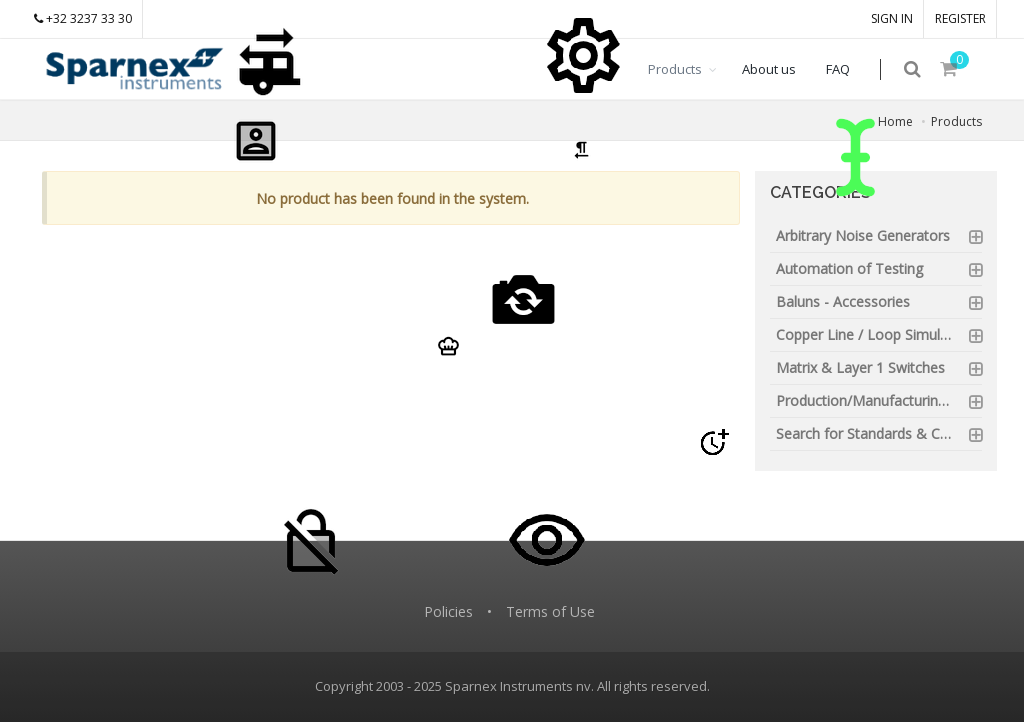 The image size is (1024, 722). What do you see at coordinates (523, 299) in the screenshot?
I see `switch between front and rear camera` at bounding box center [523, 299].